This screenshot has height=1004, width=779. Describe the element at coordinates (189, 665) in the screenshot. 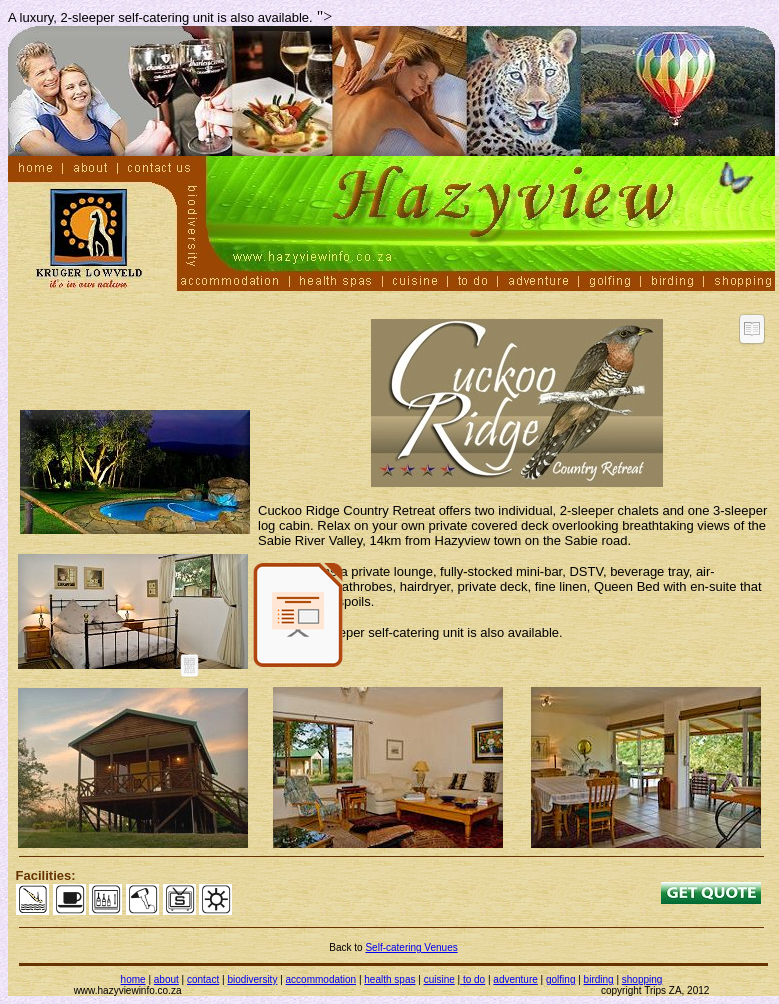

I see `indicates a binary or raw data file` at that location.